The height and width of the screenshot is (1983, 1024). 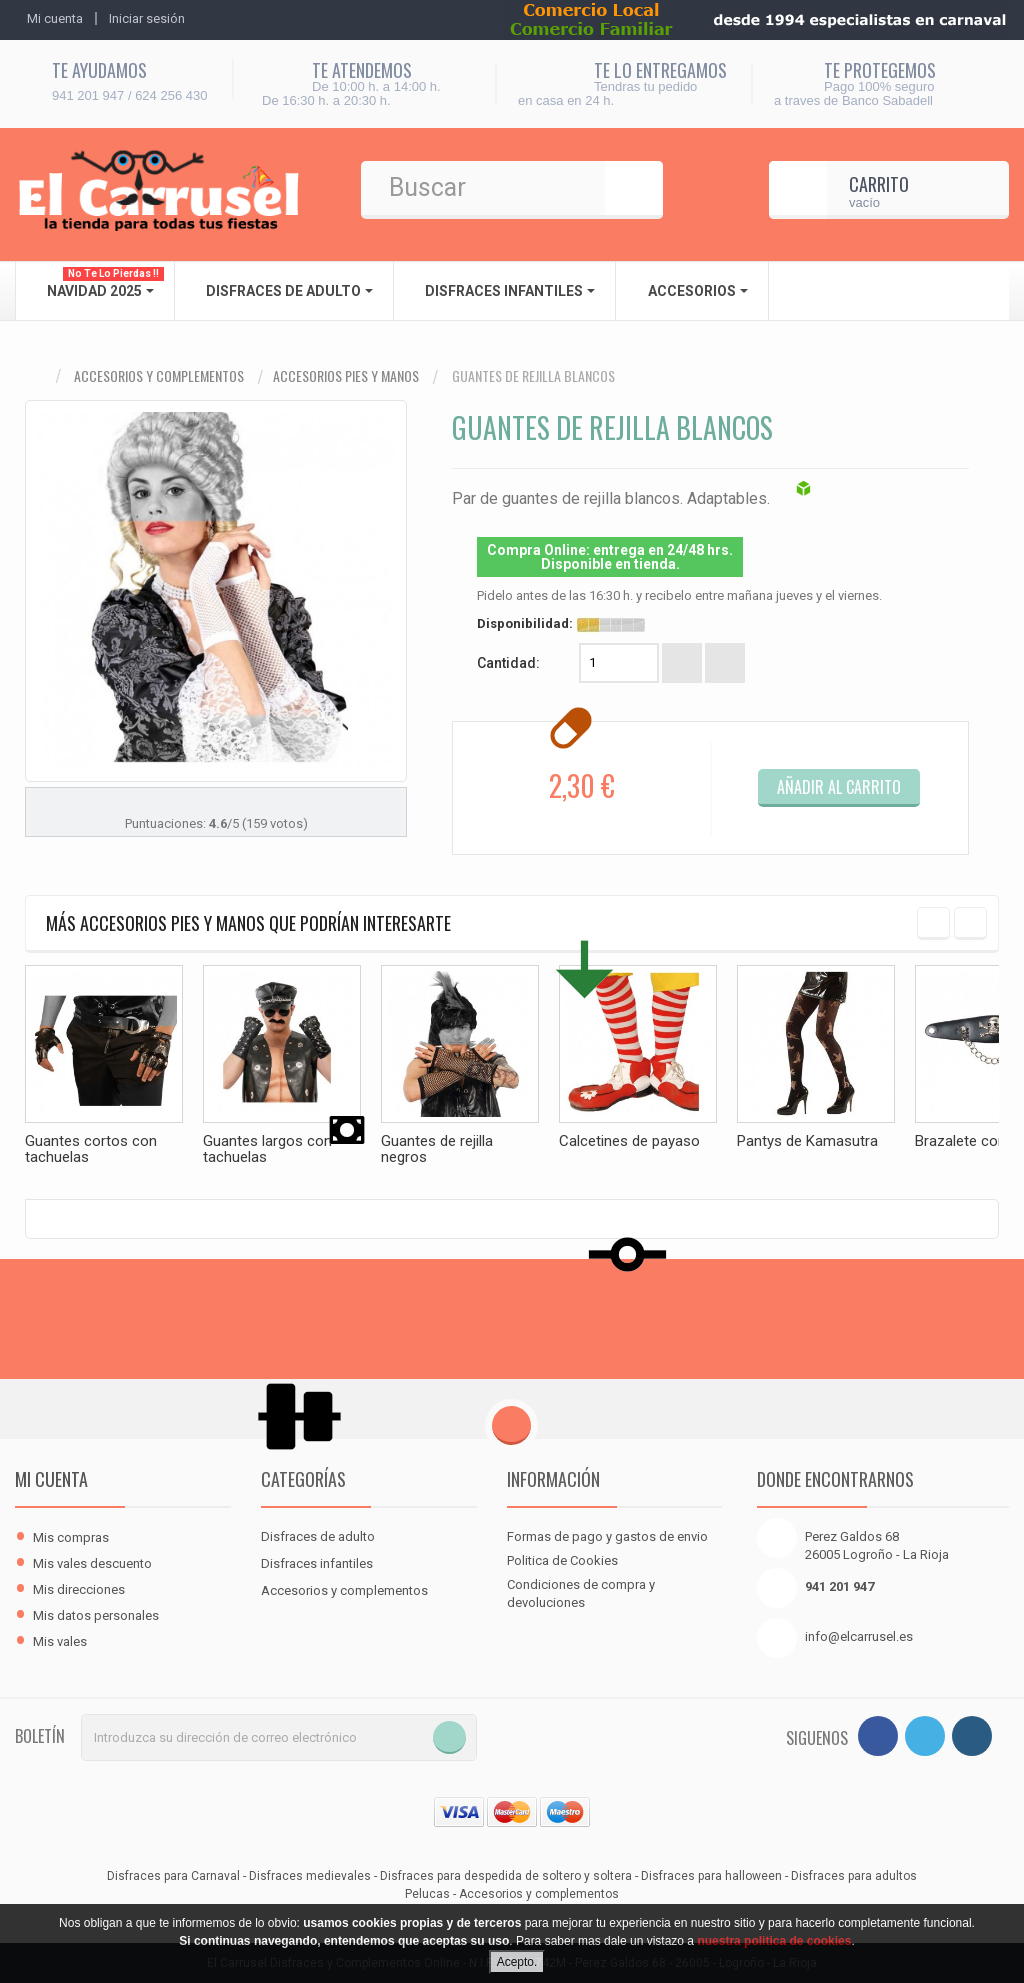 I want to click on view commit history in version control, so click(x=627, y=1254).